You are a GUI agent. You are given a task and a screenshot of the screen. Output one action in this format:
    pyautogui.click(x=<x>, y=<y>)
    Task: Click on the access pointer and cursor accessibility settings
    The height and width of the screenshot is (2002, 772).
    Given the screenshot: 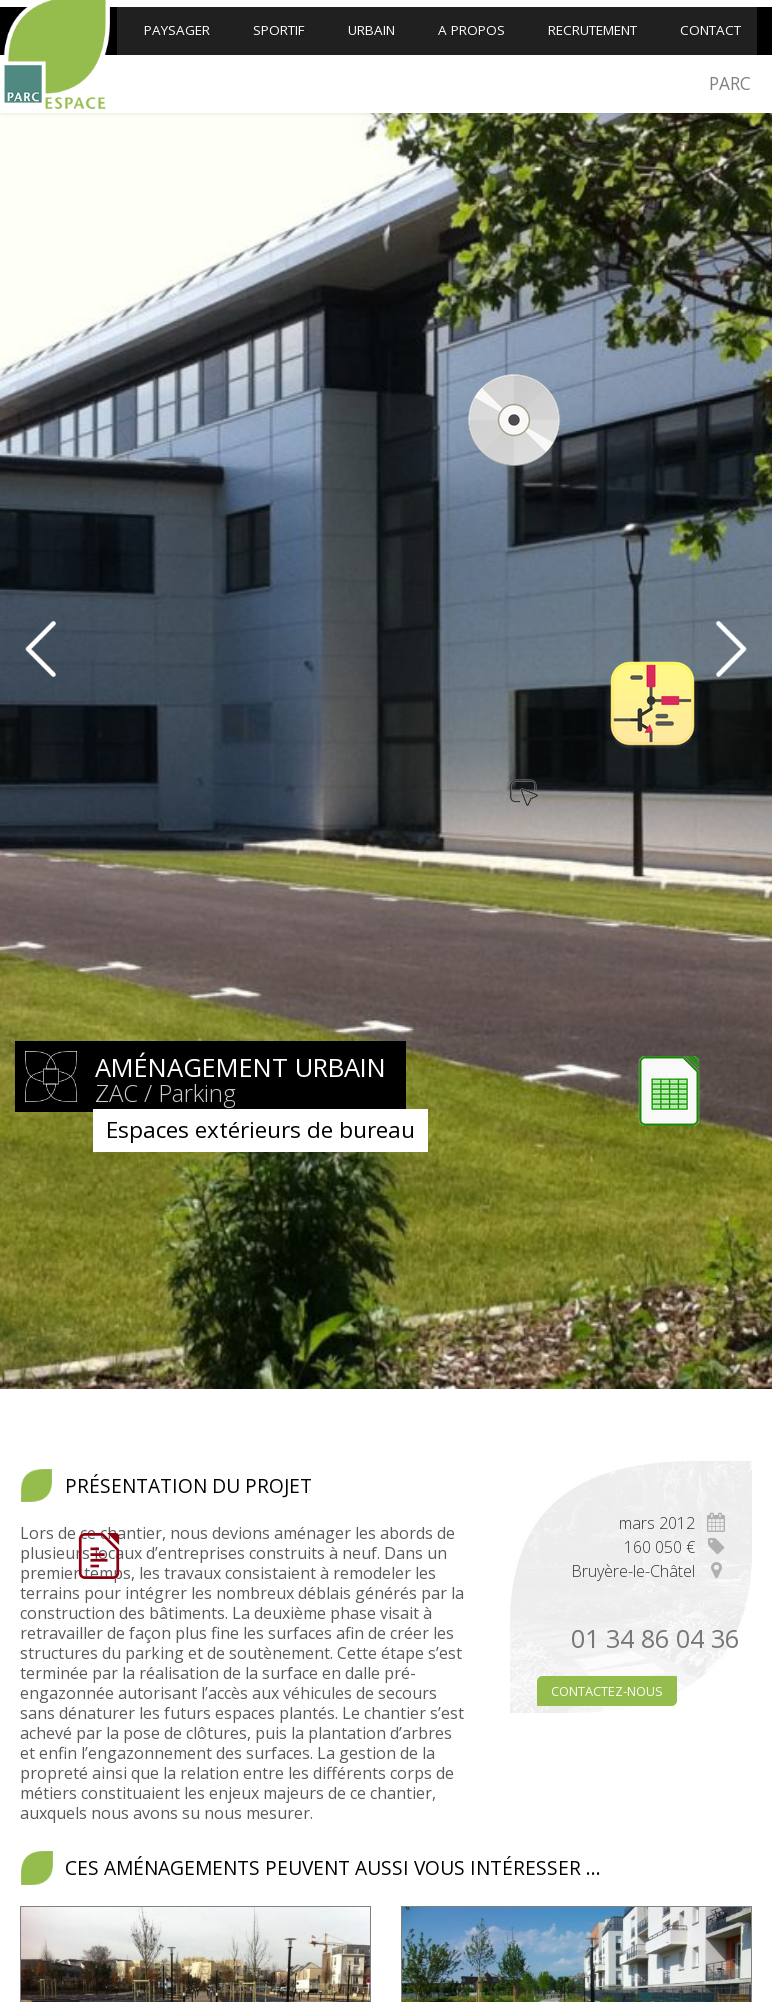 What is the action you would take?
    pyautogui.click(x=524, y=792)
    